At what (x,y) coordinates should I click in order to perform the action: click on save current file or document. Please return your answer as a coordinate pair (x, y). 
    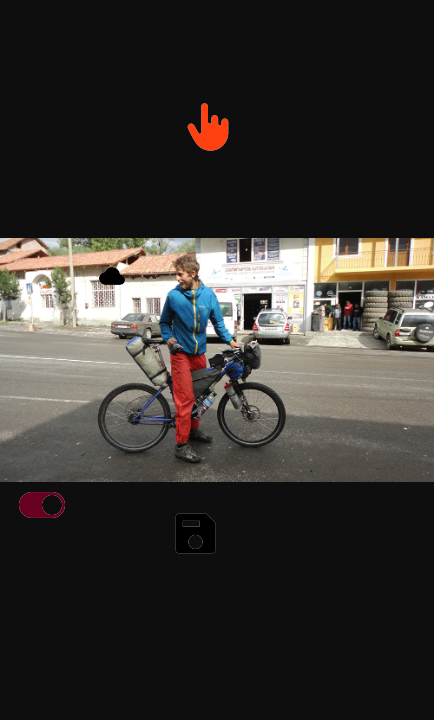
    Looking at the image, I should click on (195, 533).